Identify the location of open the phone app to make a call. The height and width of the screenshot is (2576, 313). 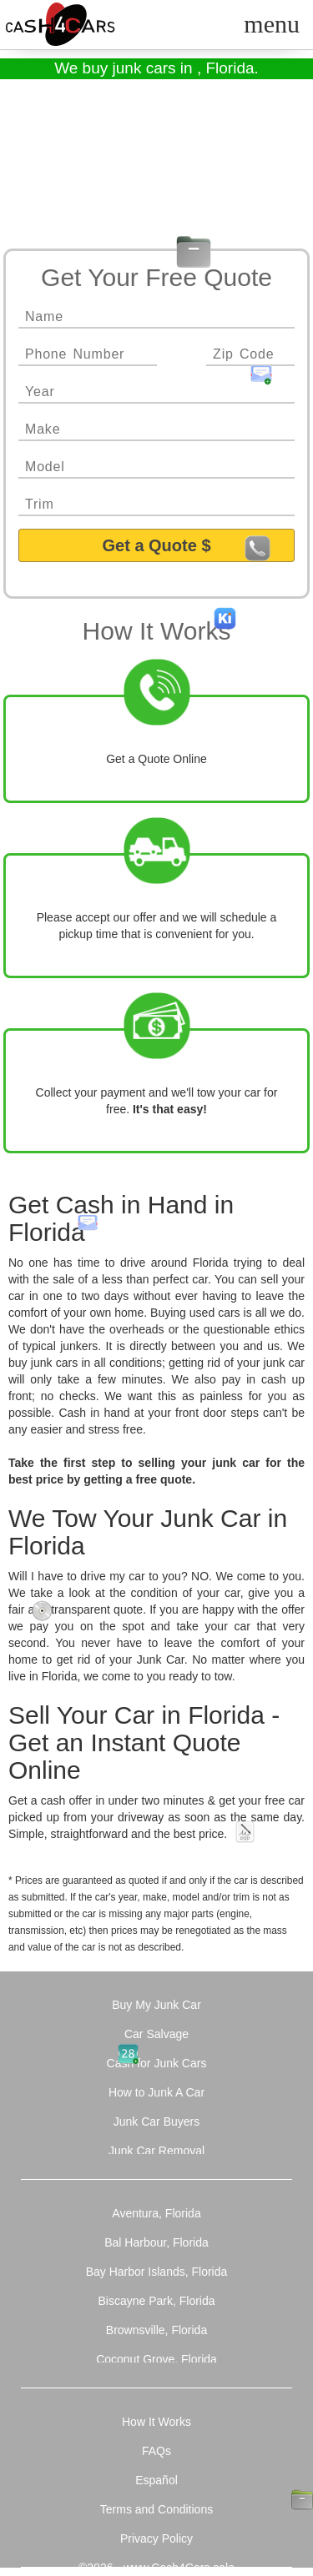
(257, 548).